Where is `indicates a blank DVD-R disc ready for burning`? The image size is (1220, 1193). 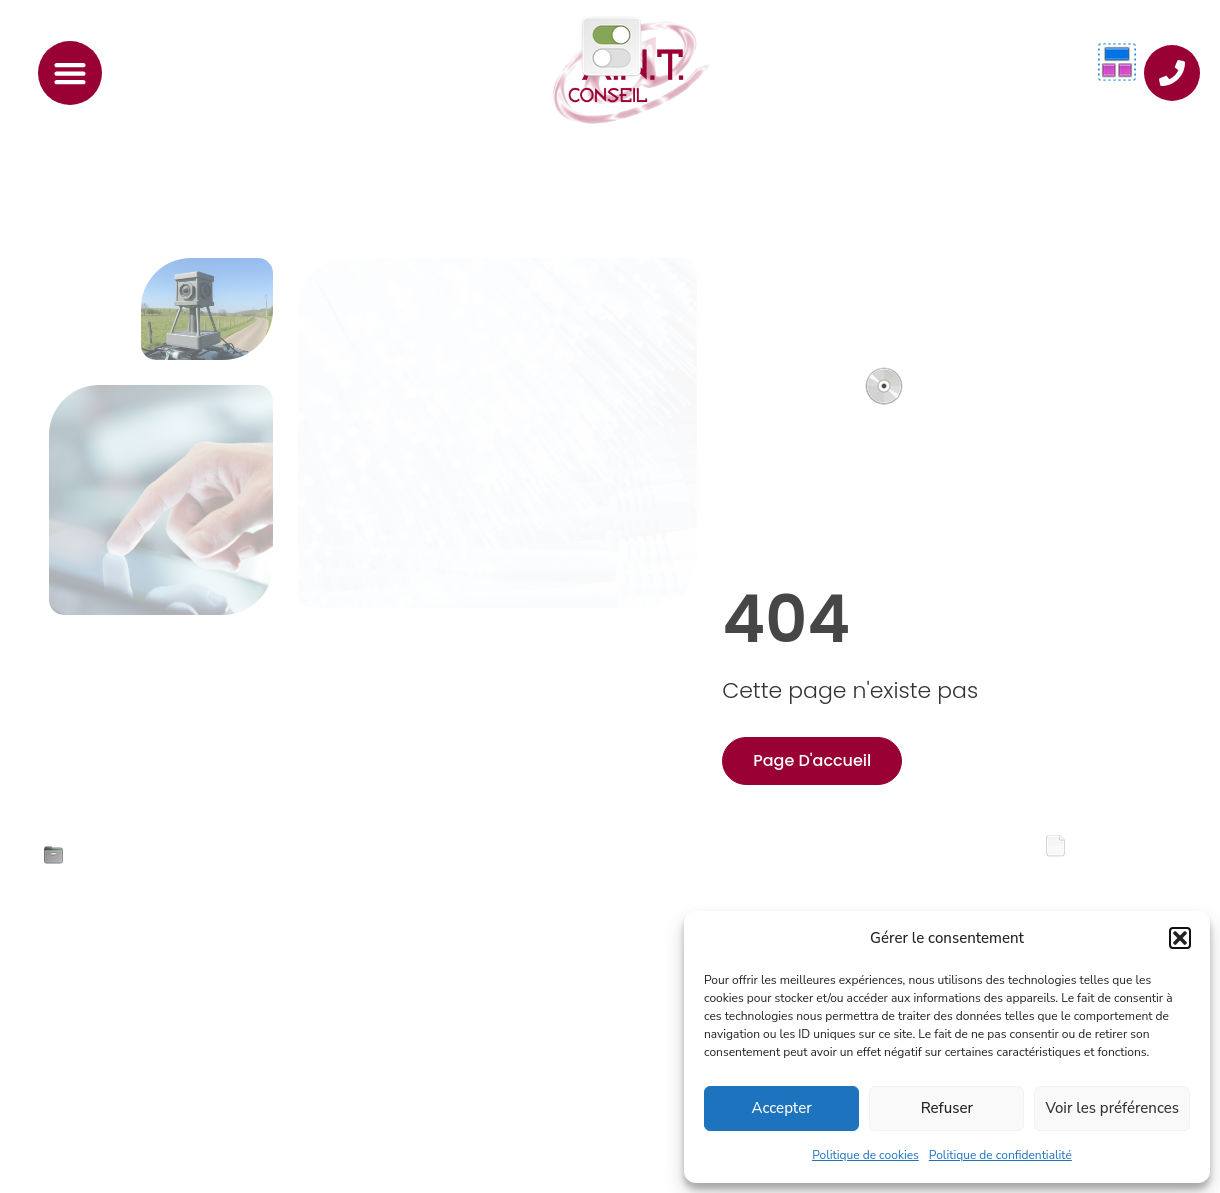 indicates a blank DVD-R disc ready for burning is located at coordinates (884, 386).